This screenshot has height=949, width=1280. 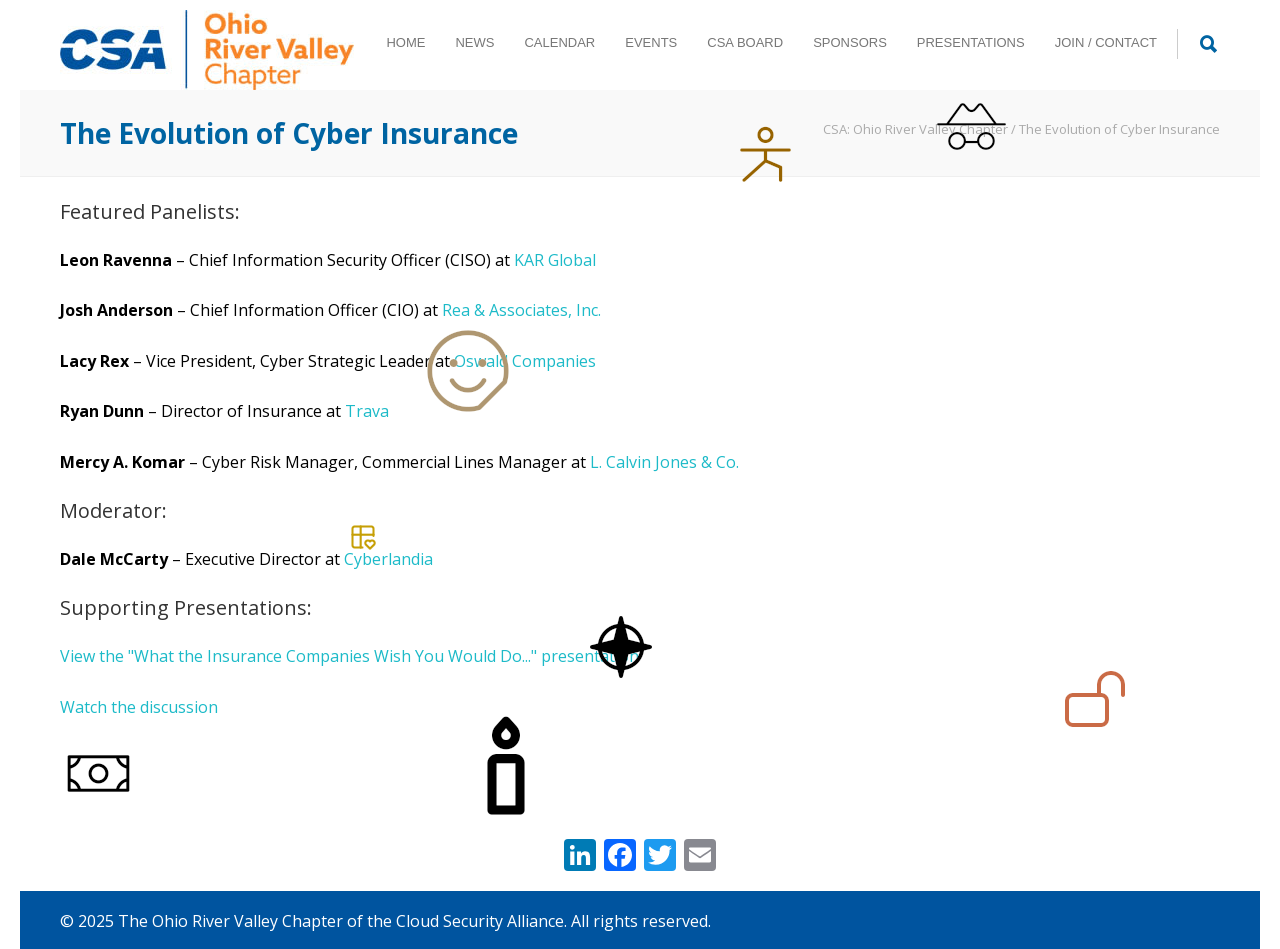 What do you see at coordinates (468, 371) in the screenshot?
I see `add a sticker to your message` at bounding box center [468, 371].